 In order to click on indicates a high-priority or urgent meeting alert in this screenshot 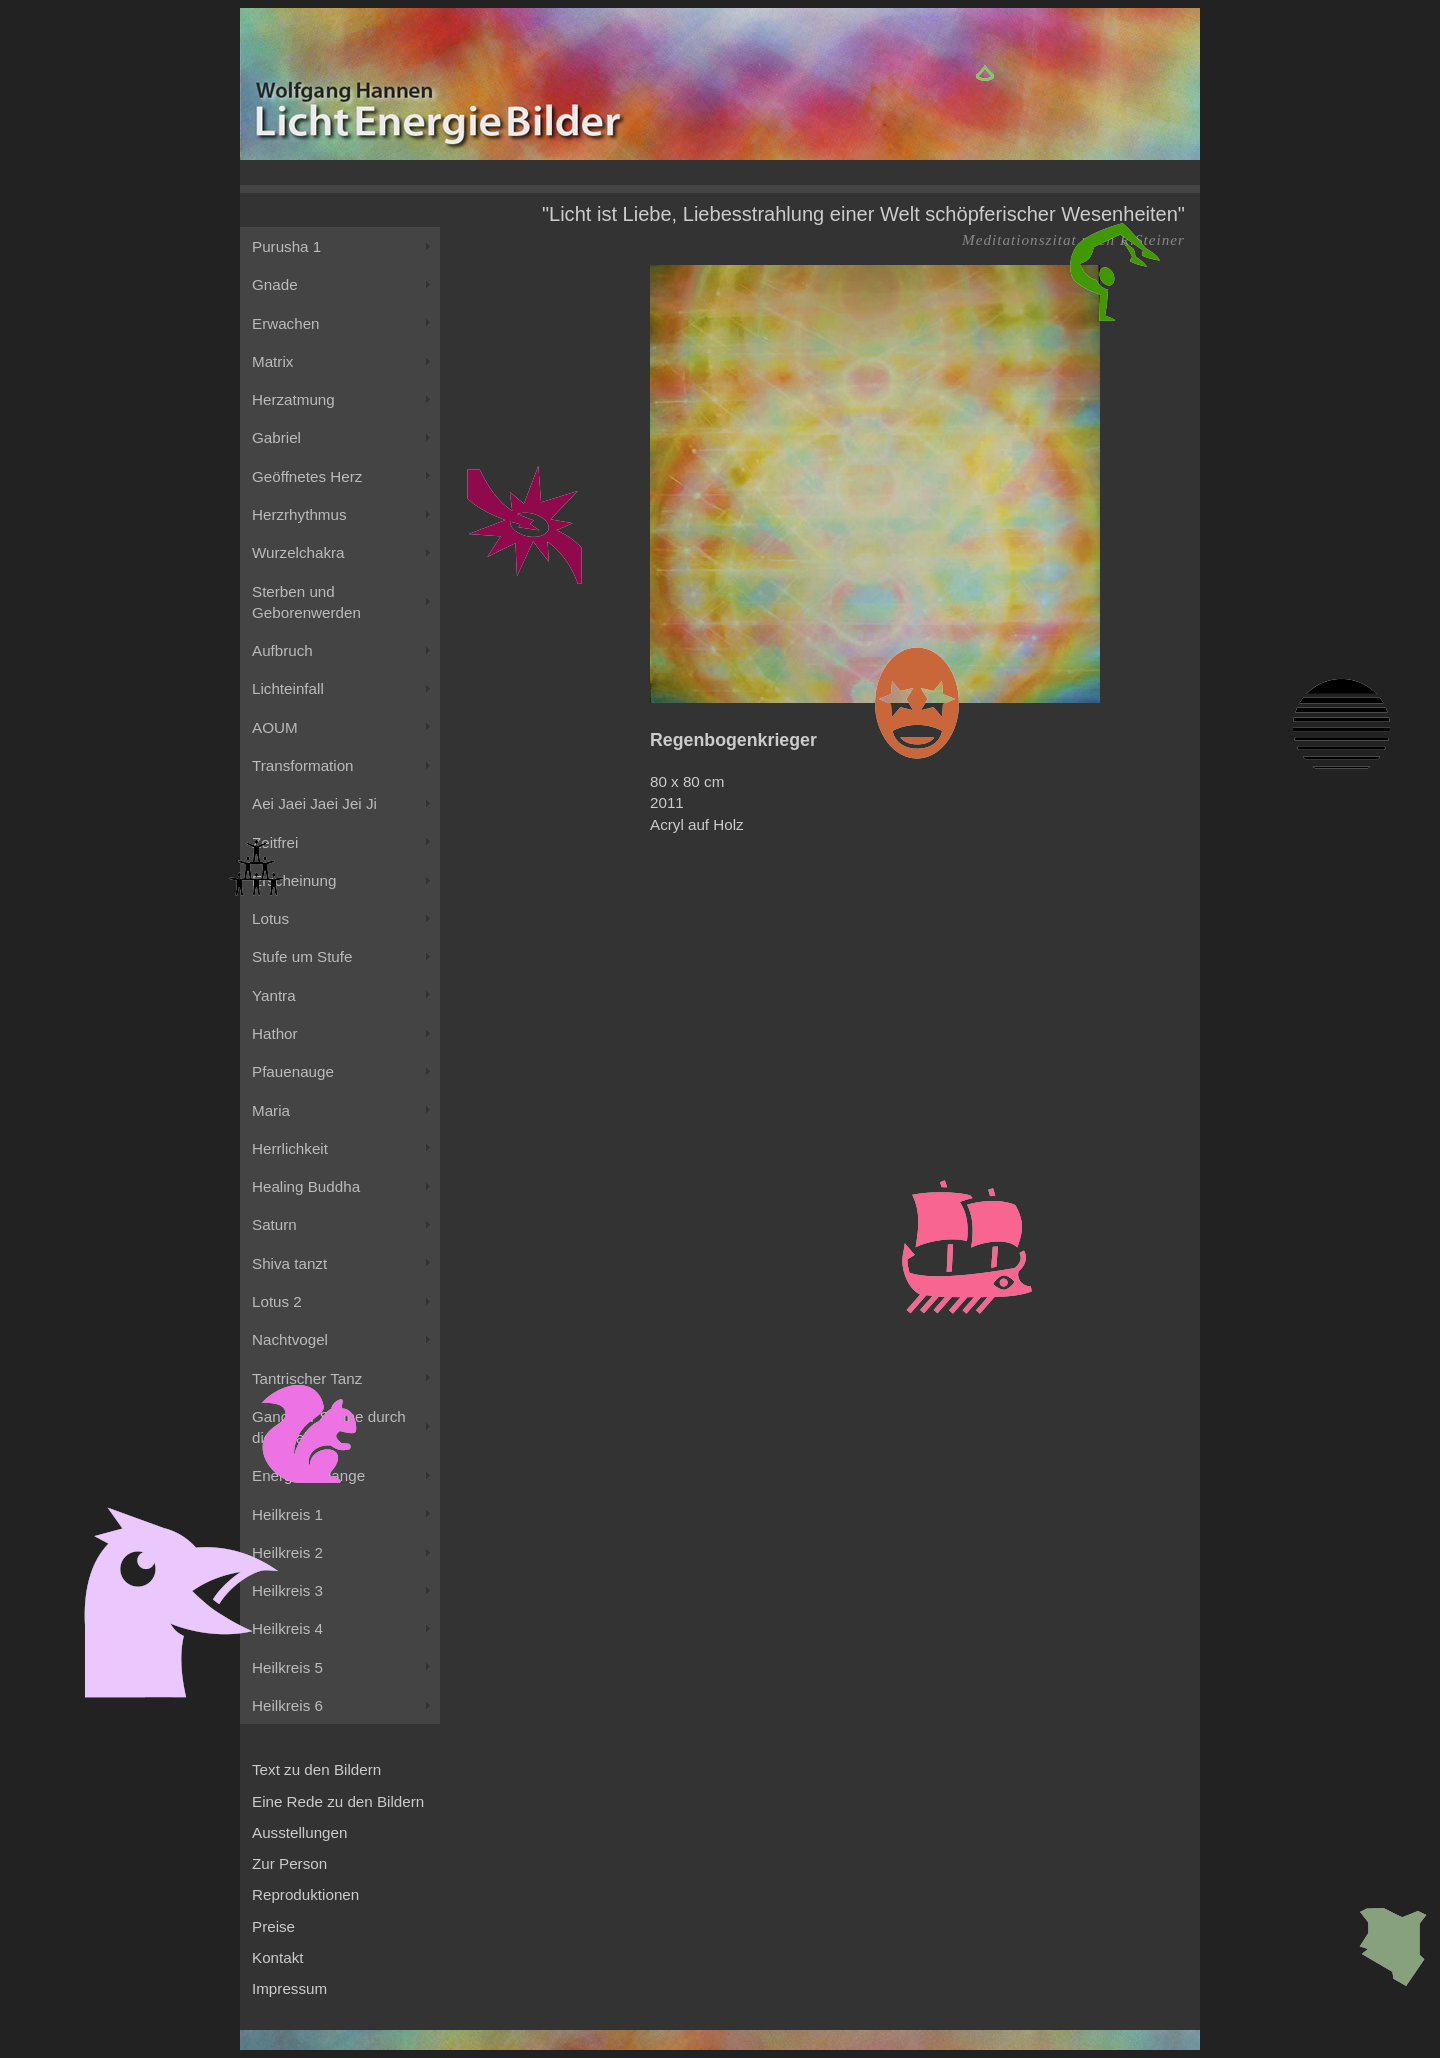, I will do `click(524, 526)`.